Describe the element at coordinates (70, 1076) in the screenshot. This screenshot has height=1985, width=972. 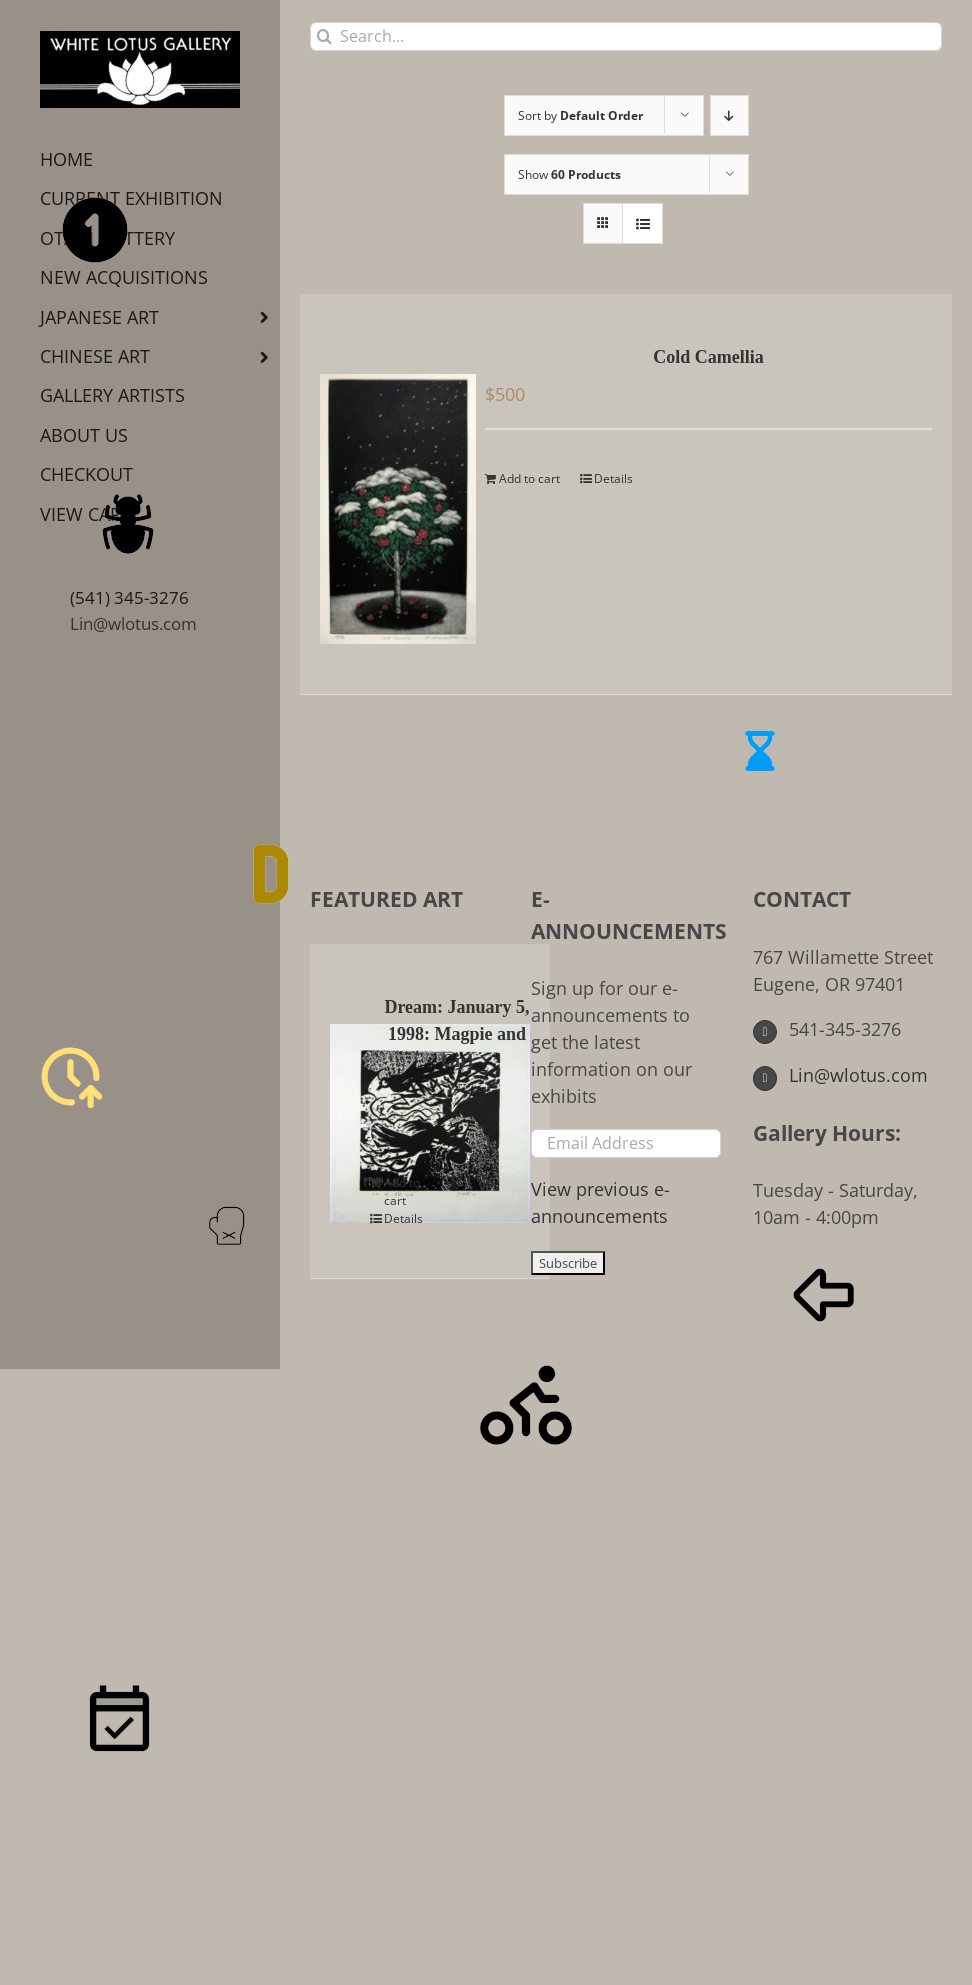
I see `move time forward or reschedule later` at that location.